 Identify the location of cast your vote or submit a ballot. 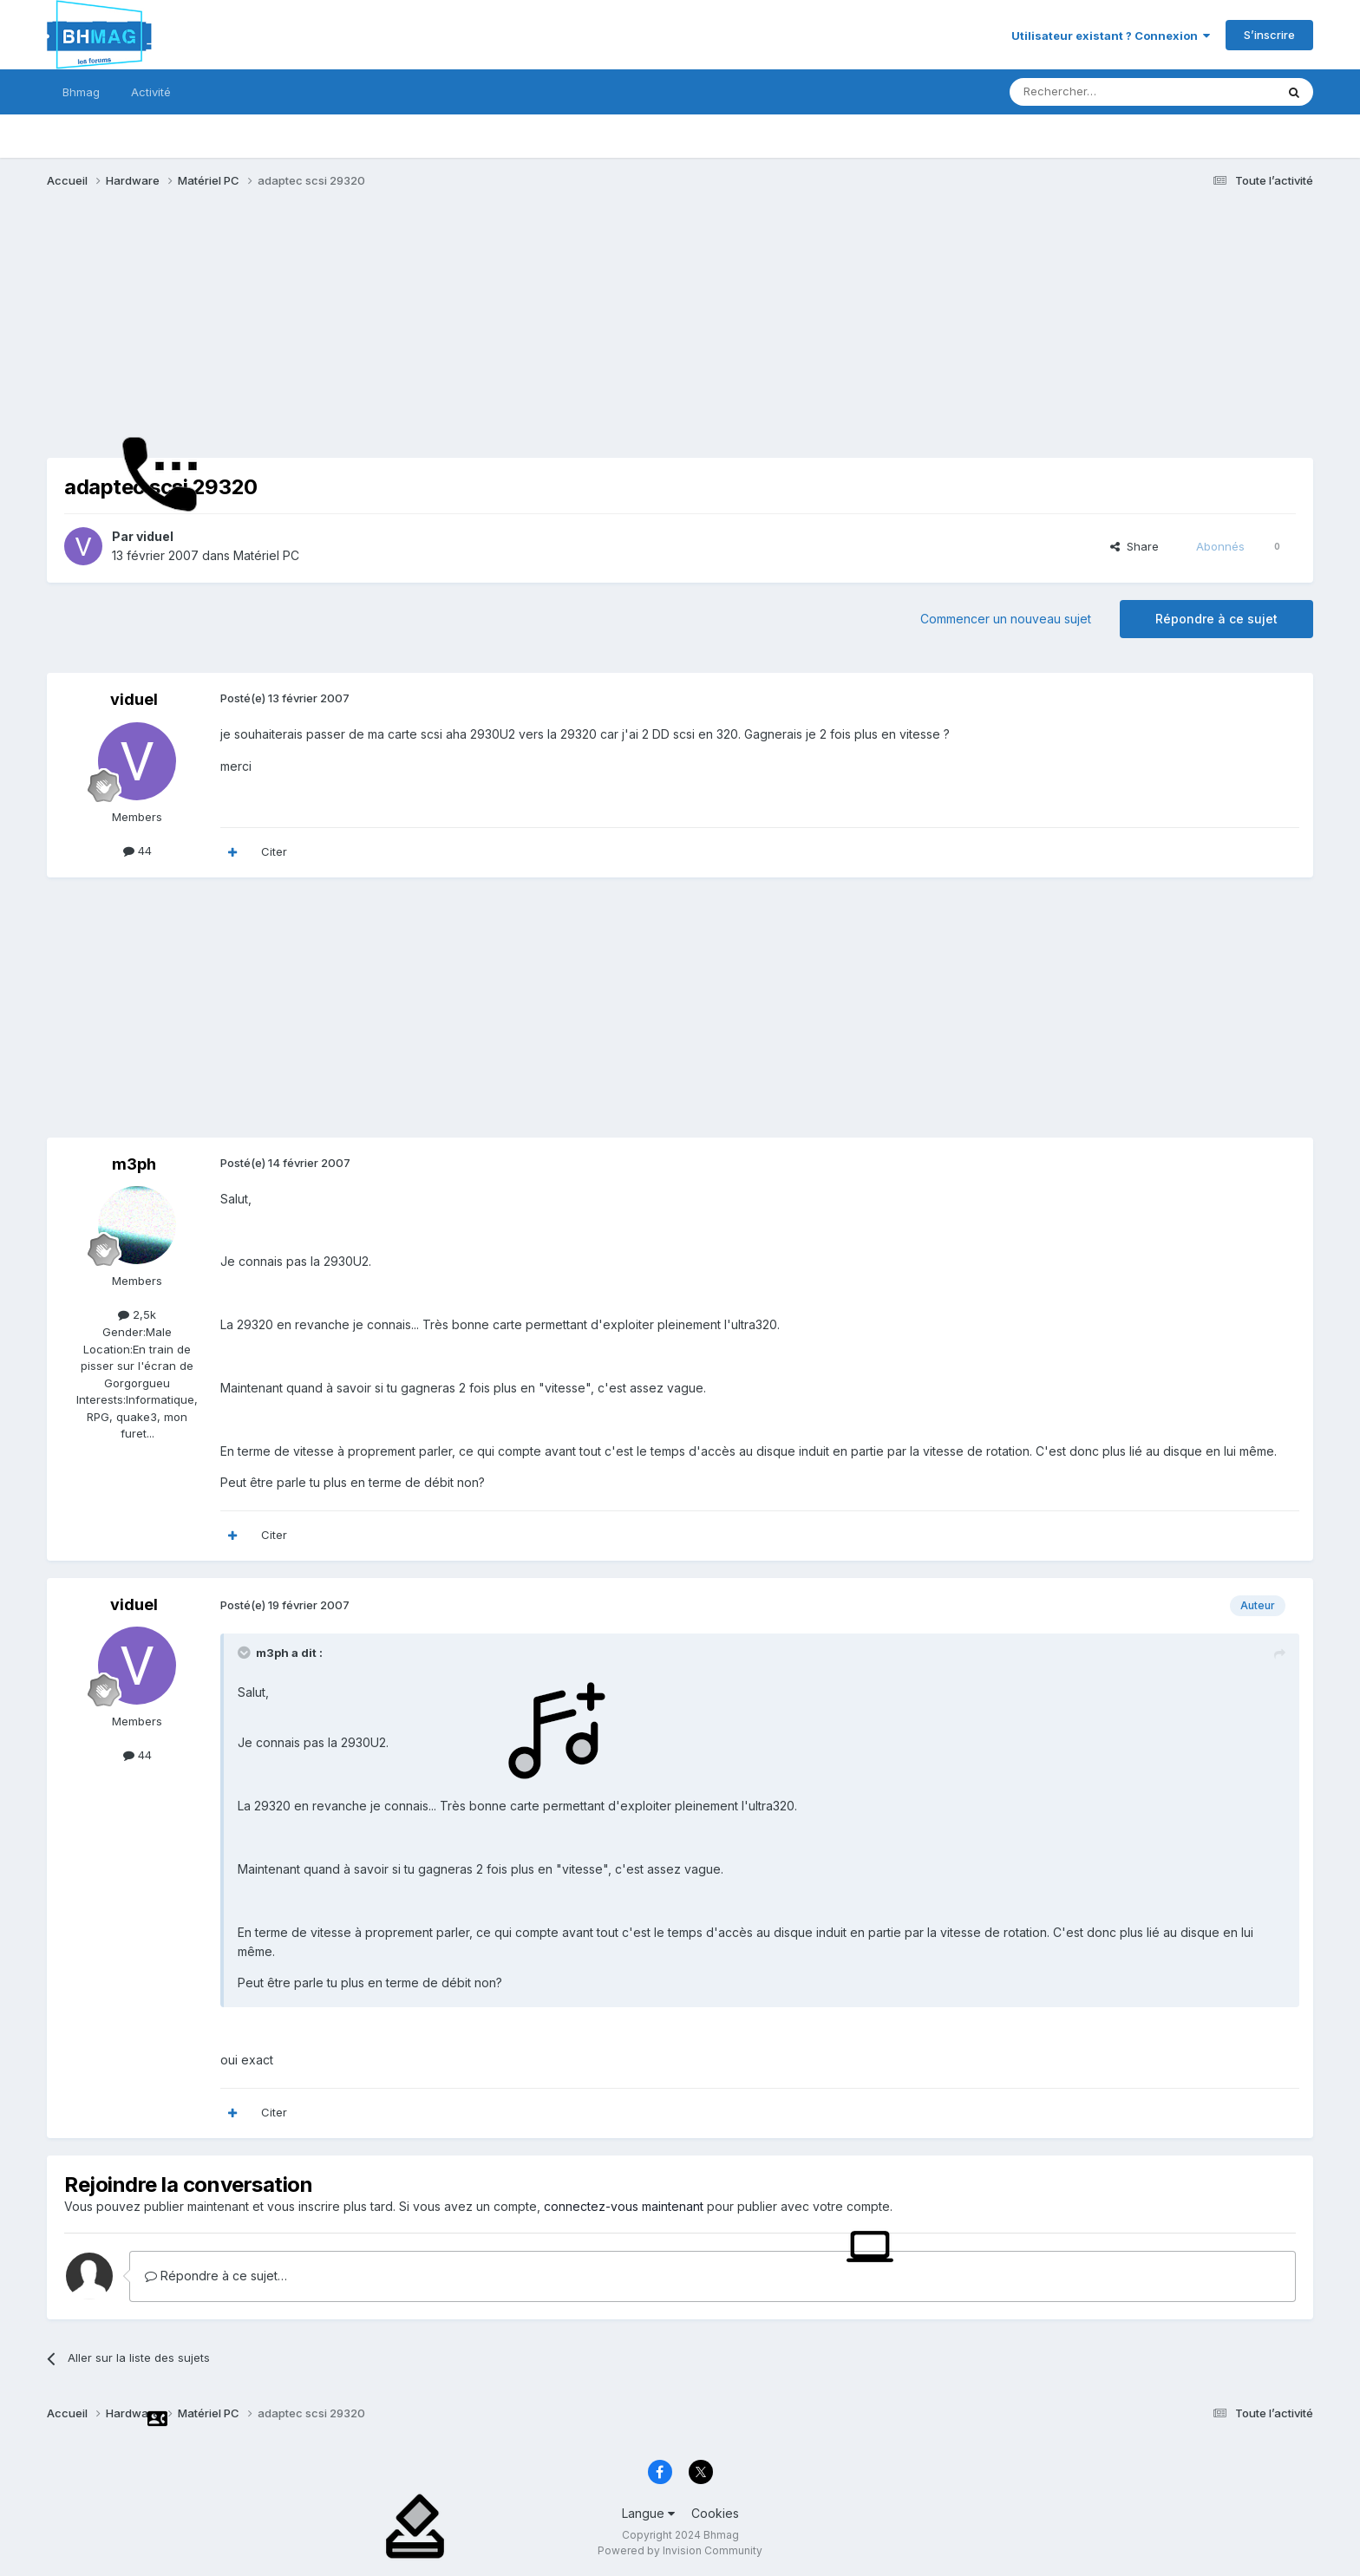
(415, 2526).